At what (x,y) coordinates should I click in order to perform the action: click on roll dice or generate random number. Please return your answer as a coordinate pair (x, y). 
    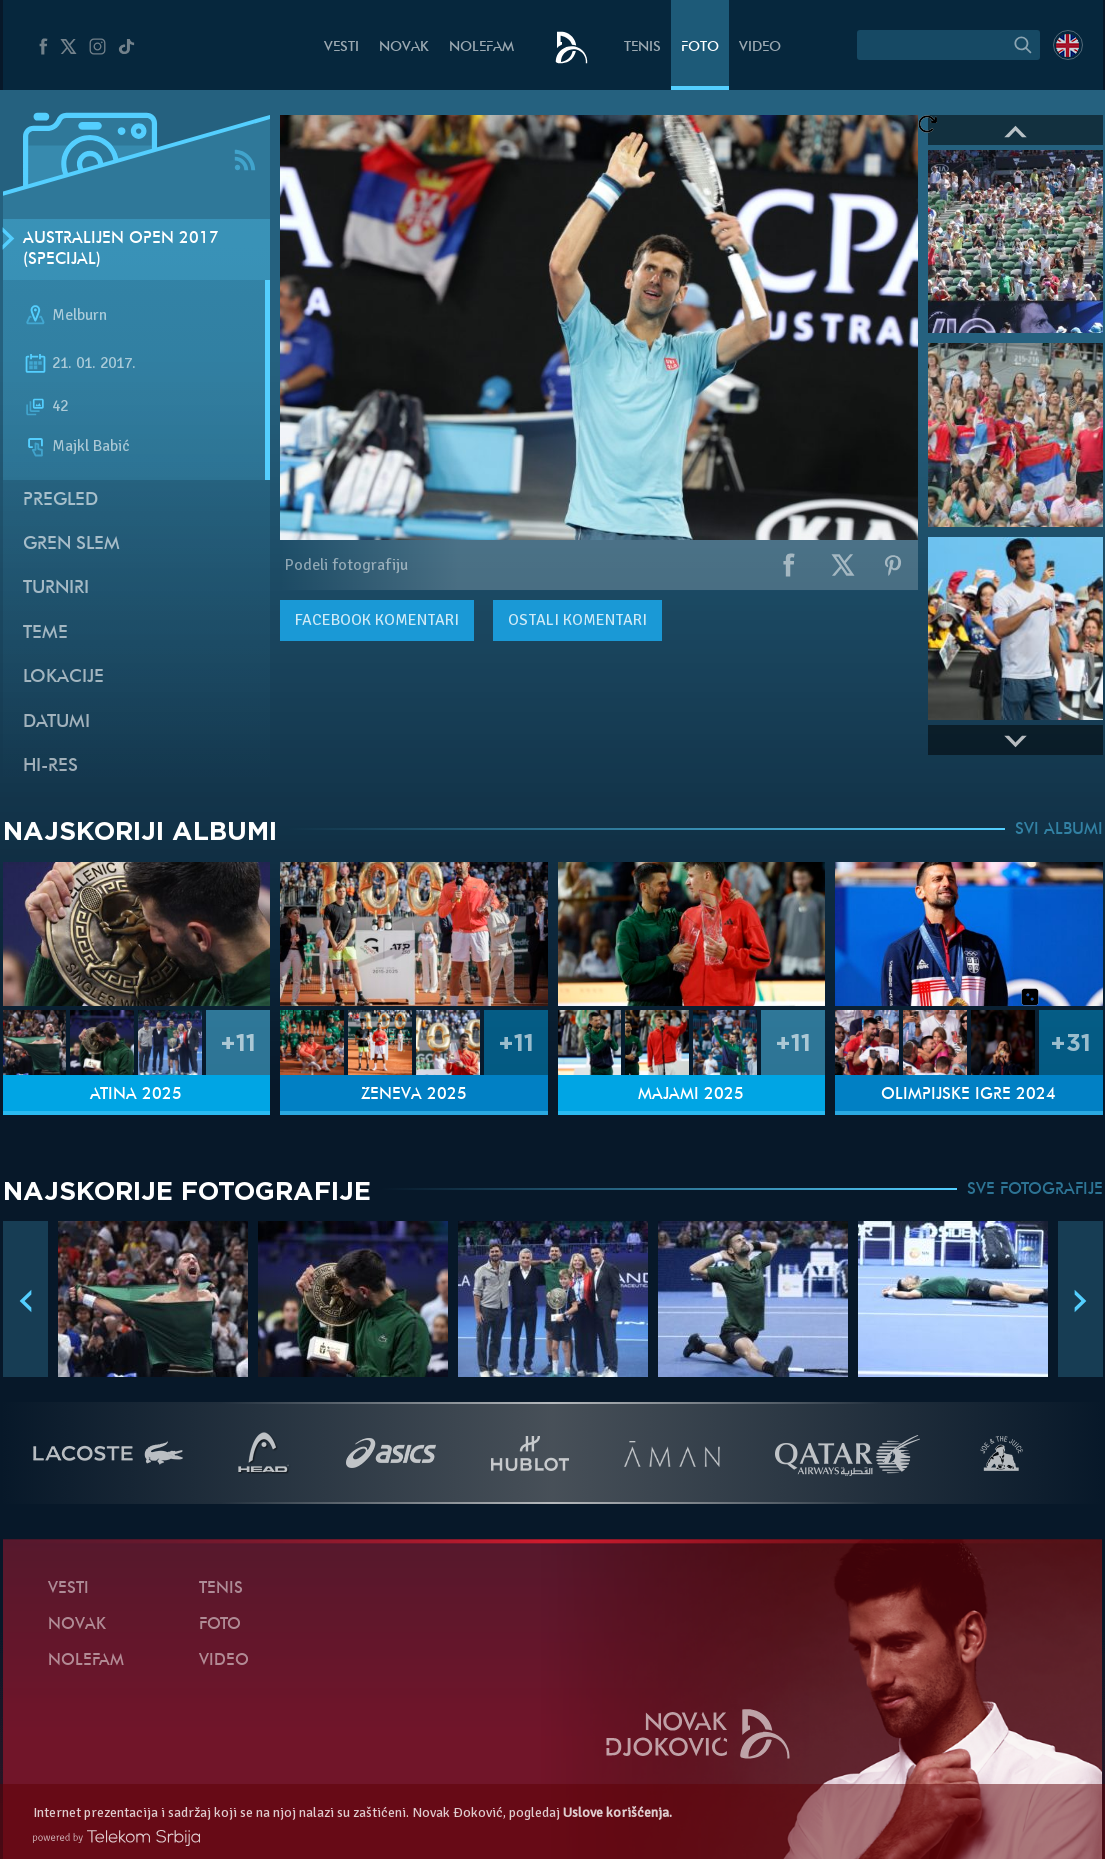
    Looking at the image, I should click on (1030, 997).